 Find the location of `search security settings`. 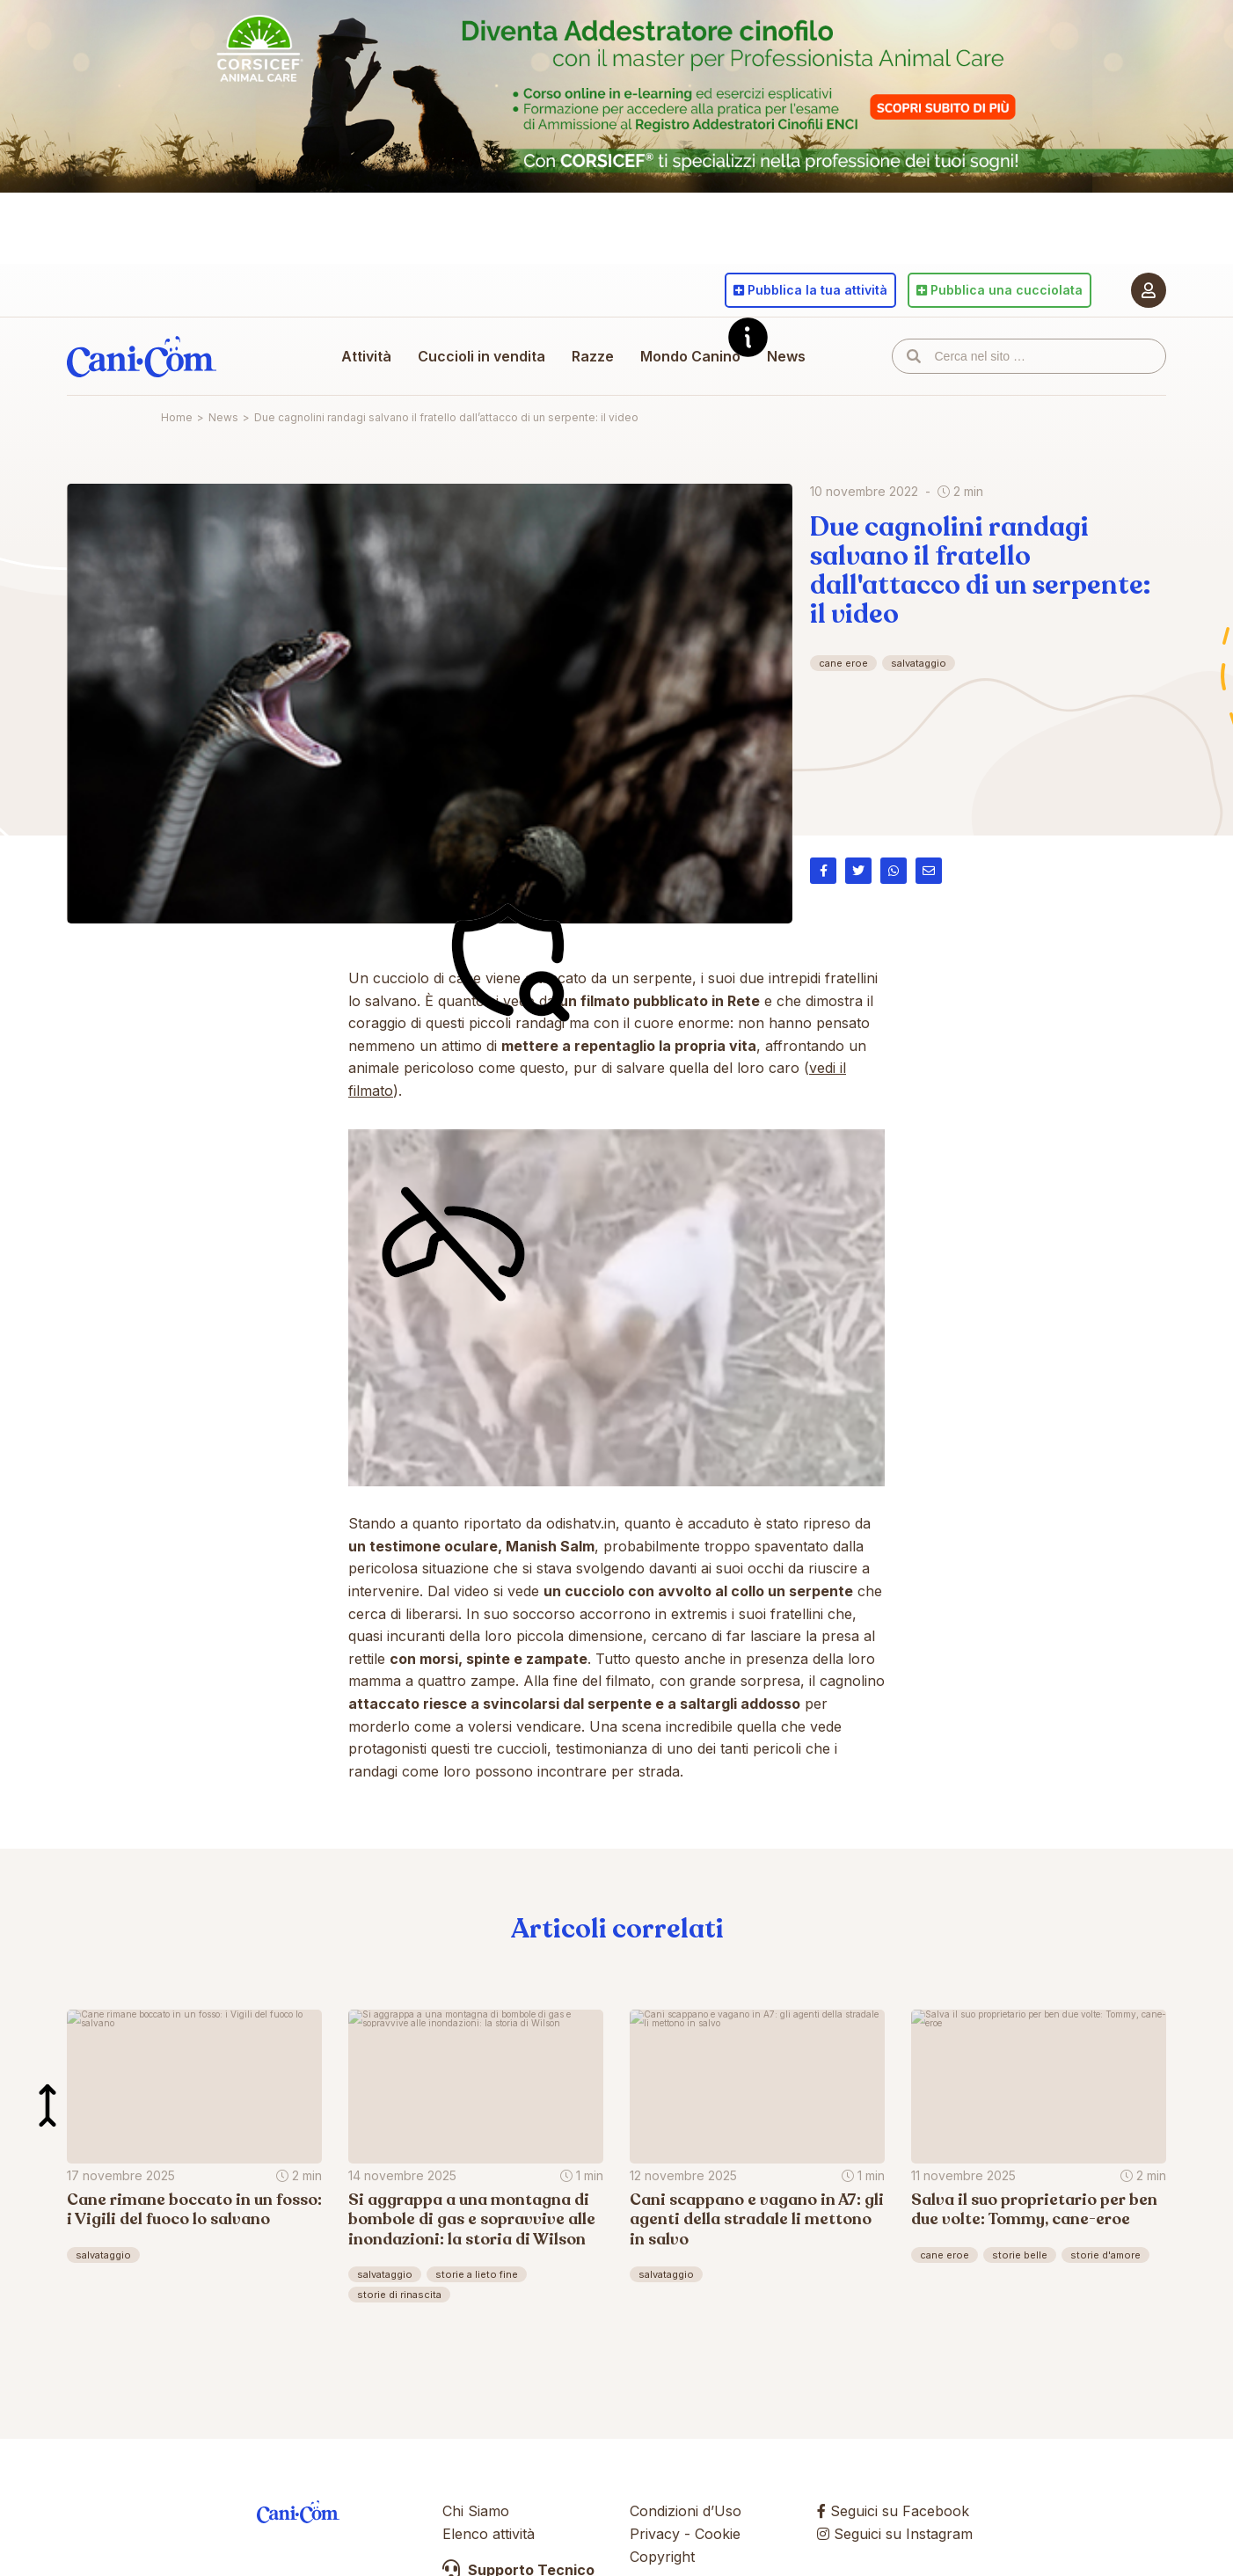

search security settings is located at coordinates (507, 960).